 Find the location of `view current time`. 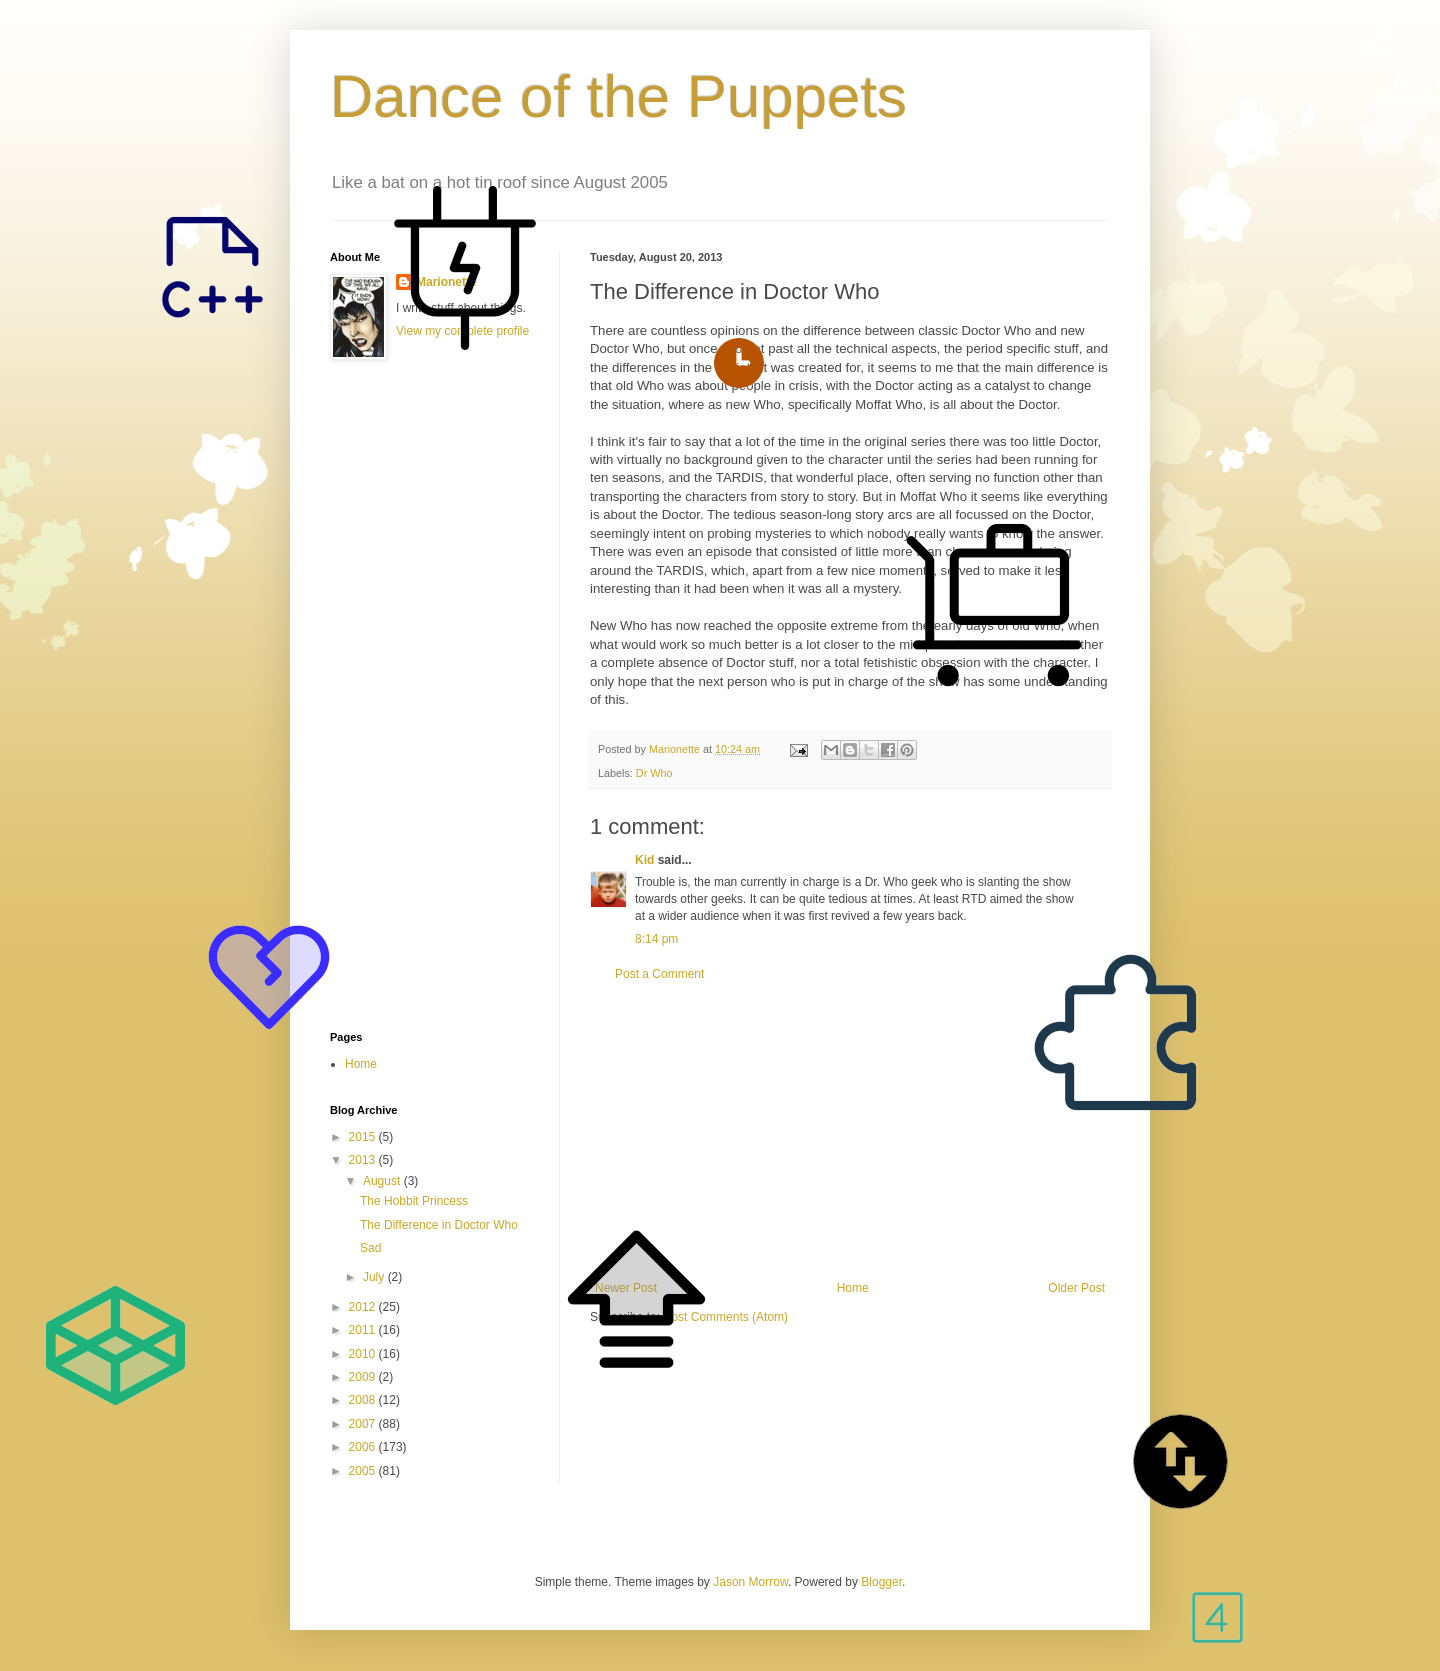

view current time is located at coordinates (739, 363).